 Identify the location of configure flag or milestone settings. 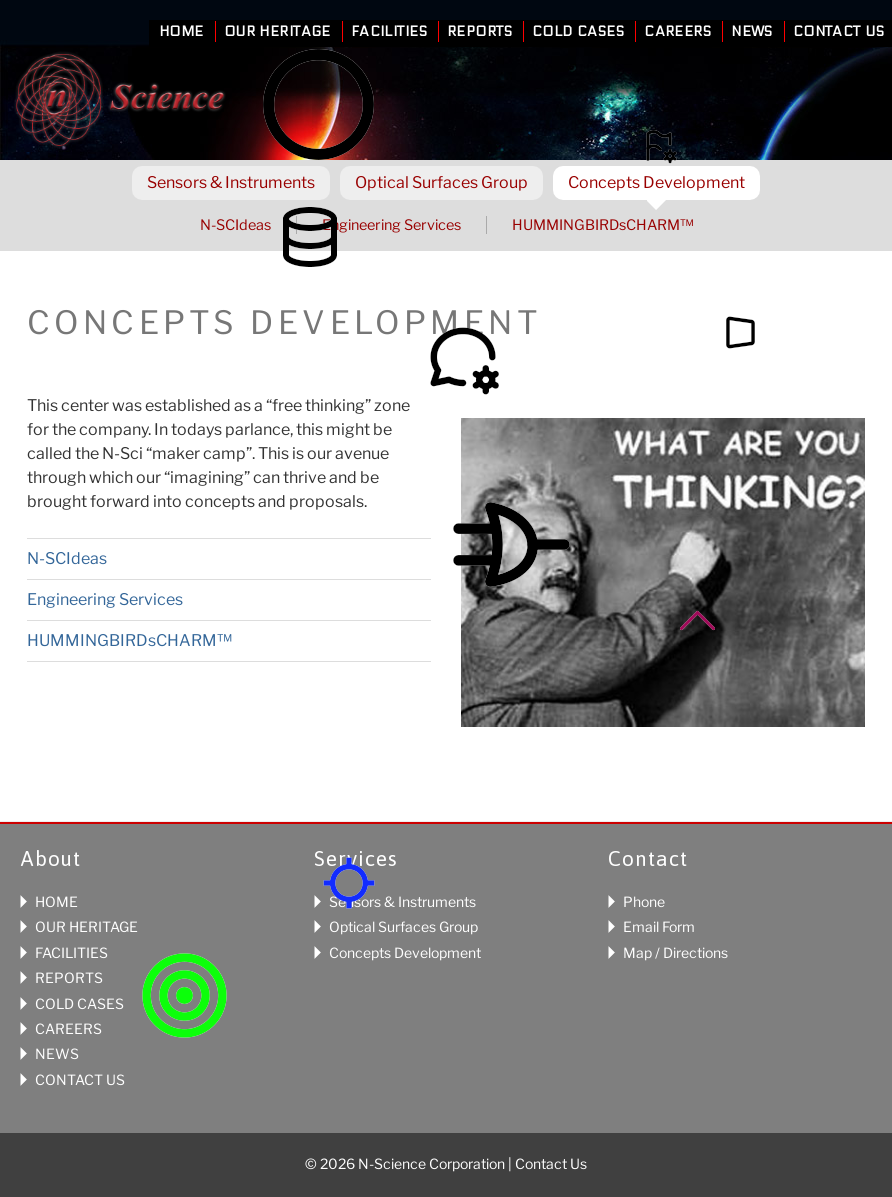
(659, 145).